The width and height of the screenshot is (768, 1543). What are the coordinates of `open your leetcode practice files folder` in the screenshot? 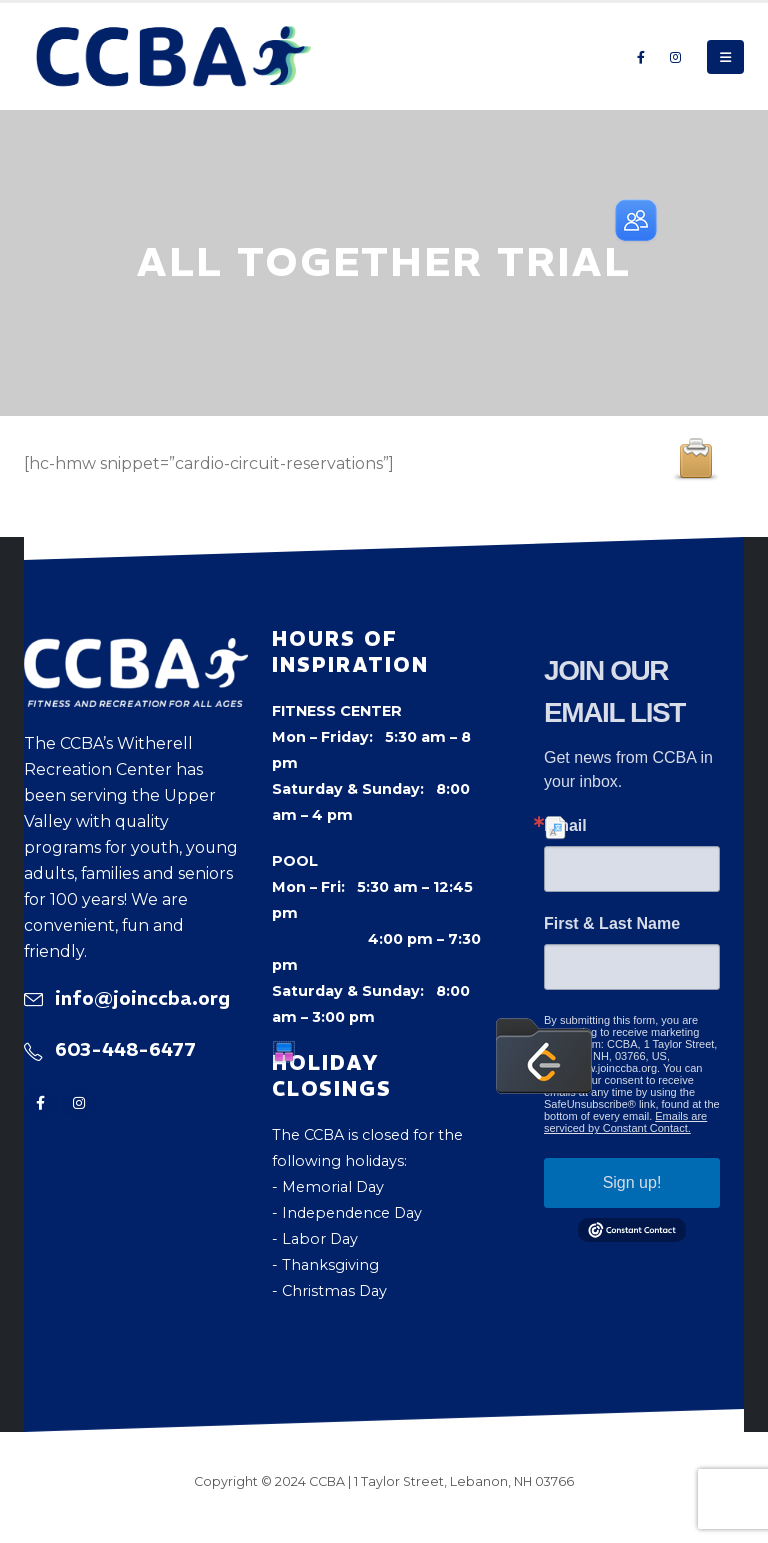 It's located at (543, 1058).